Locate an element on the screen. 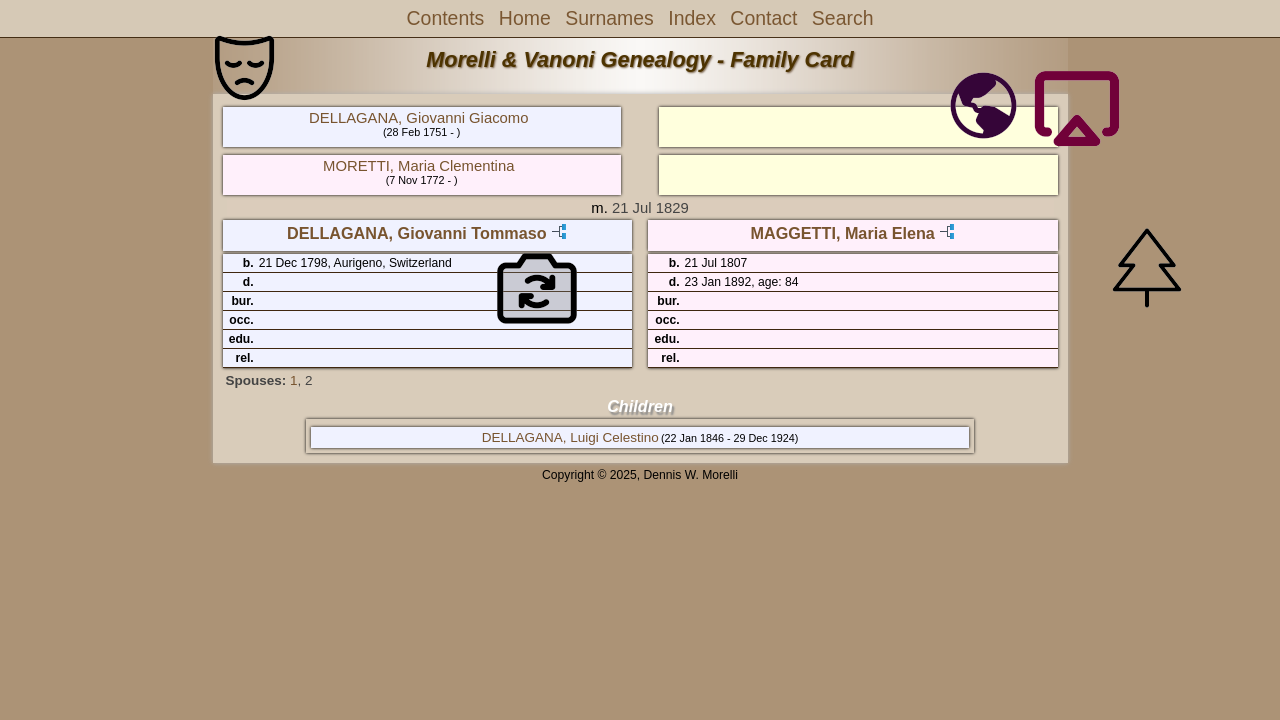  access nature or outdoor-related content is located at coordinates (1147, 268).